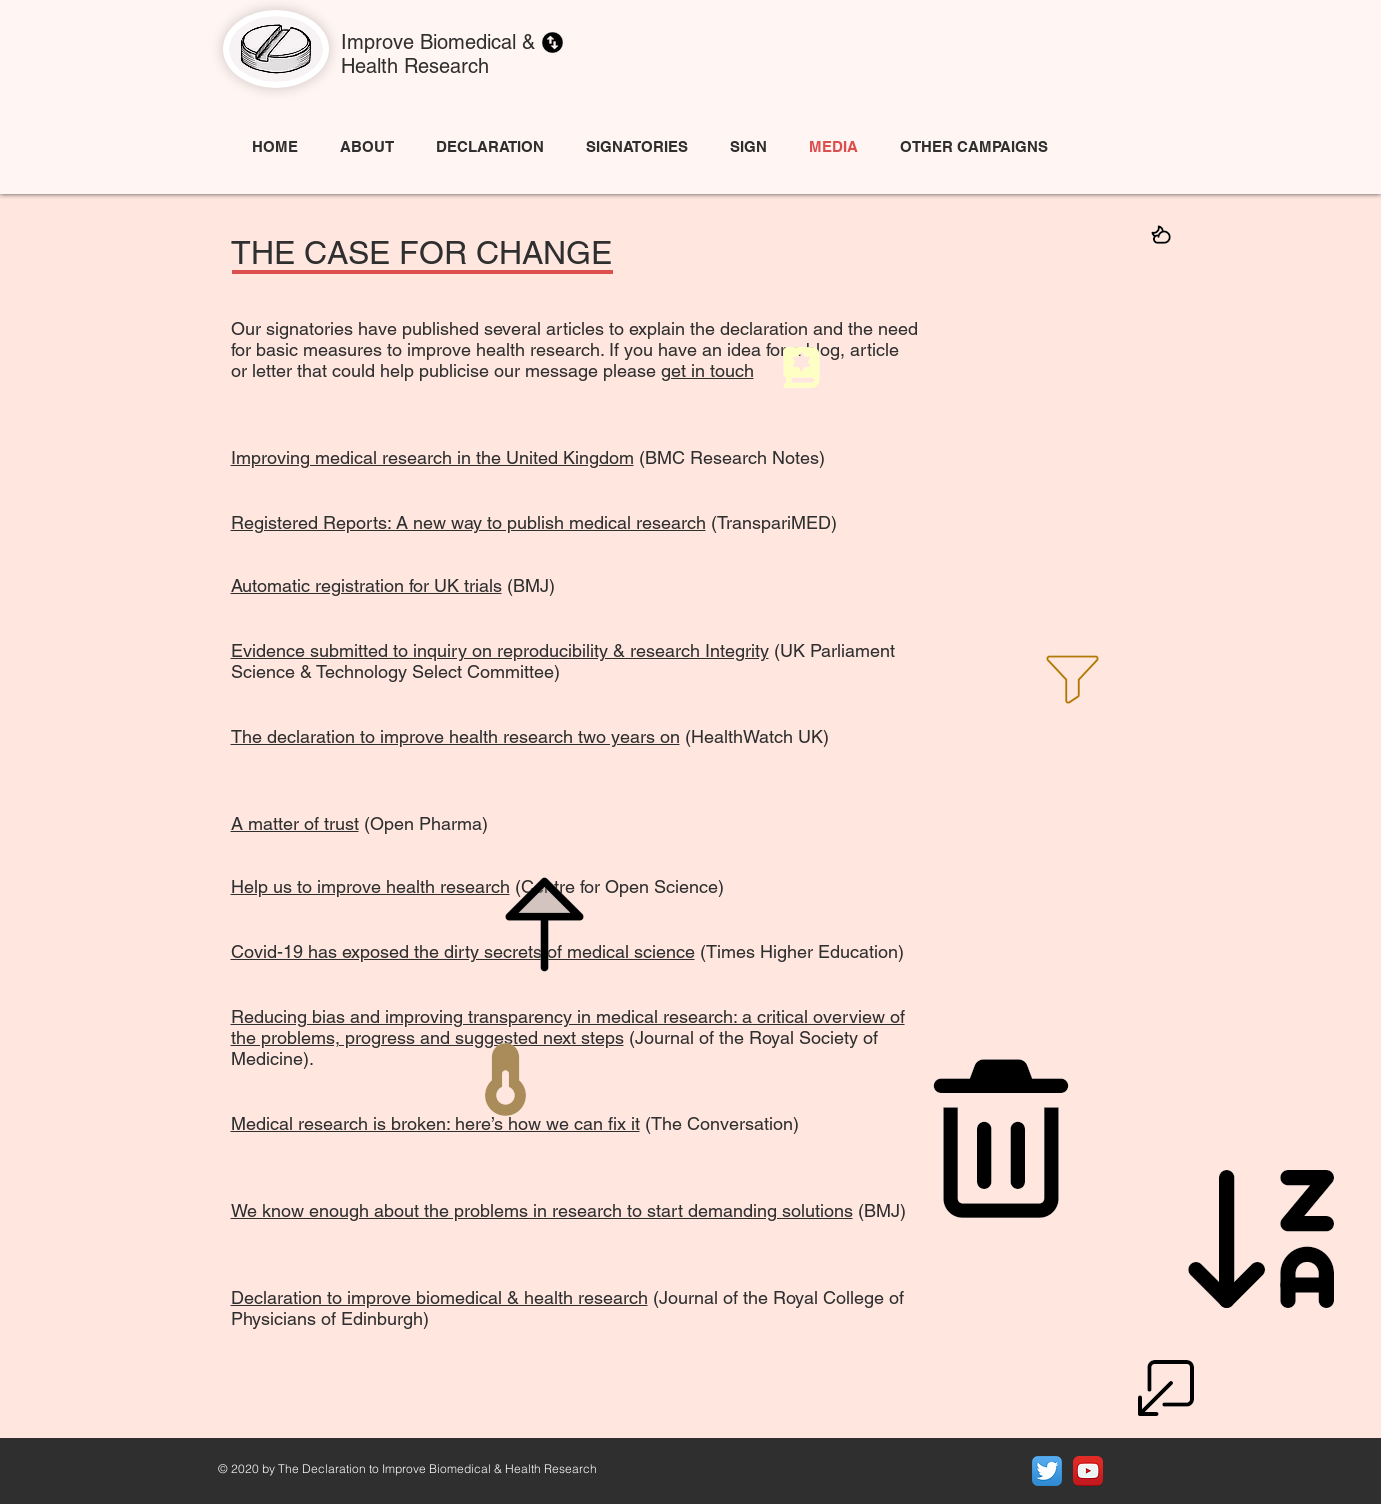 The width and height of the screenshot is (1381, 1504). Describe the element at coordinates (1072, 677) in the screenshot. I see `filter or sort content` at that location.